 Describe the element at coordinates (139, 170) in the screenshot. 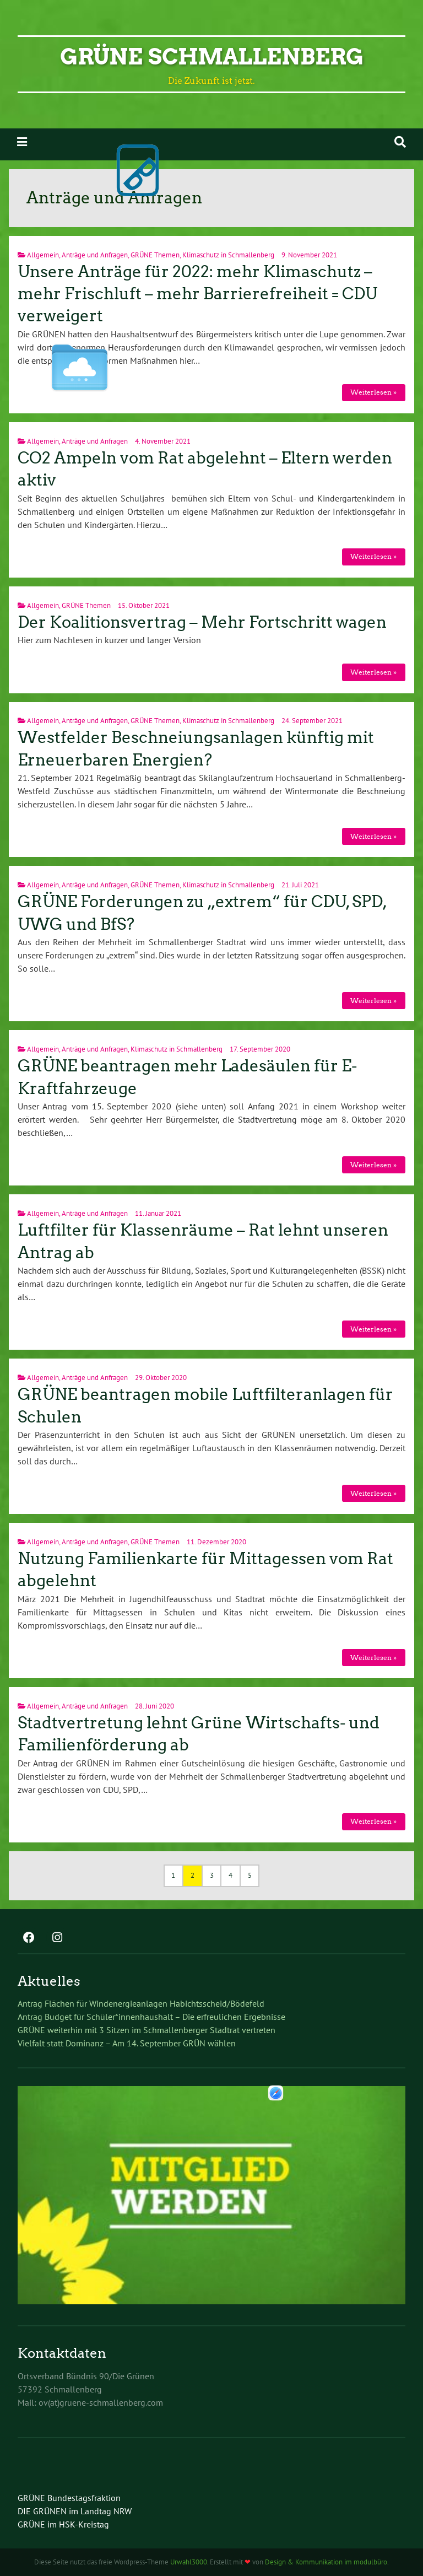

I see `open the documents app` at that location.